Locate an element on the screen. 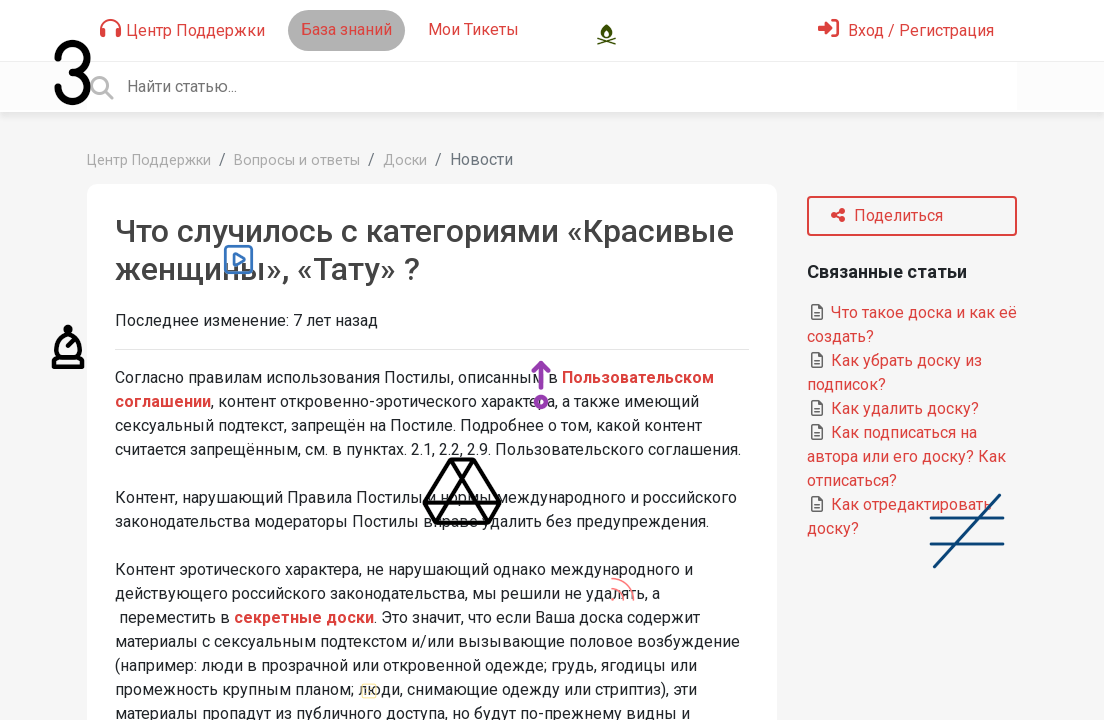  move item up in a list or sequence is located at coordinates (541, 385).